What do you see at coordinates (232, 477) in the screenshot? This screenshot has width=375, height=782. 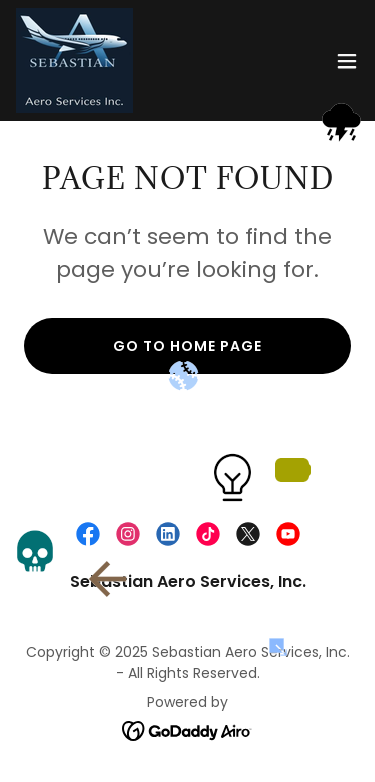 I see `toggle idea or suggestion feature` at bounding box center [232, 477].